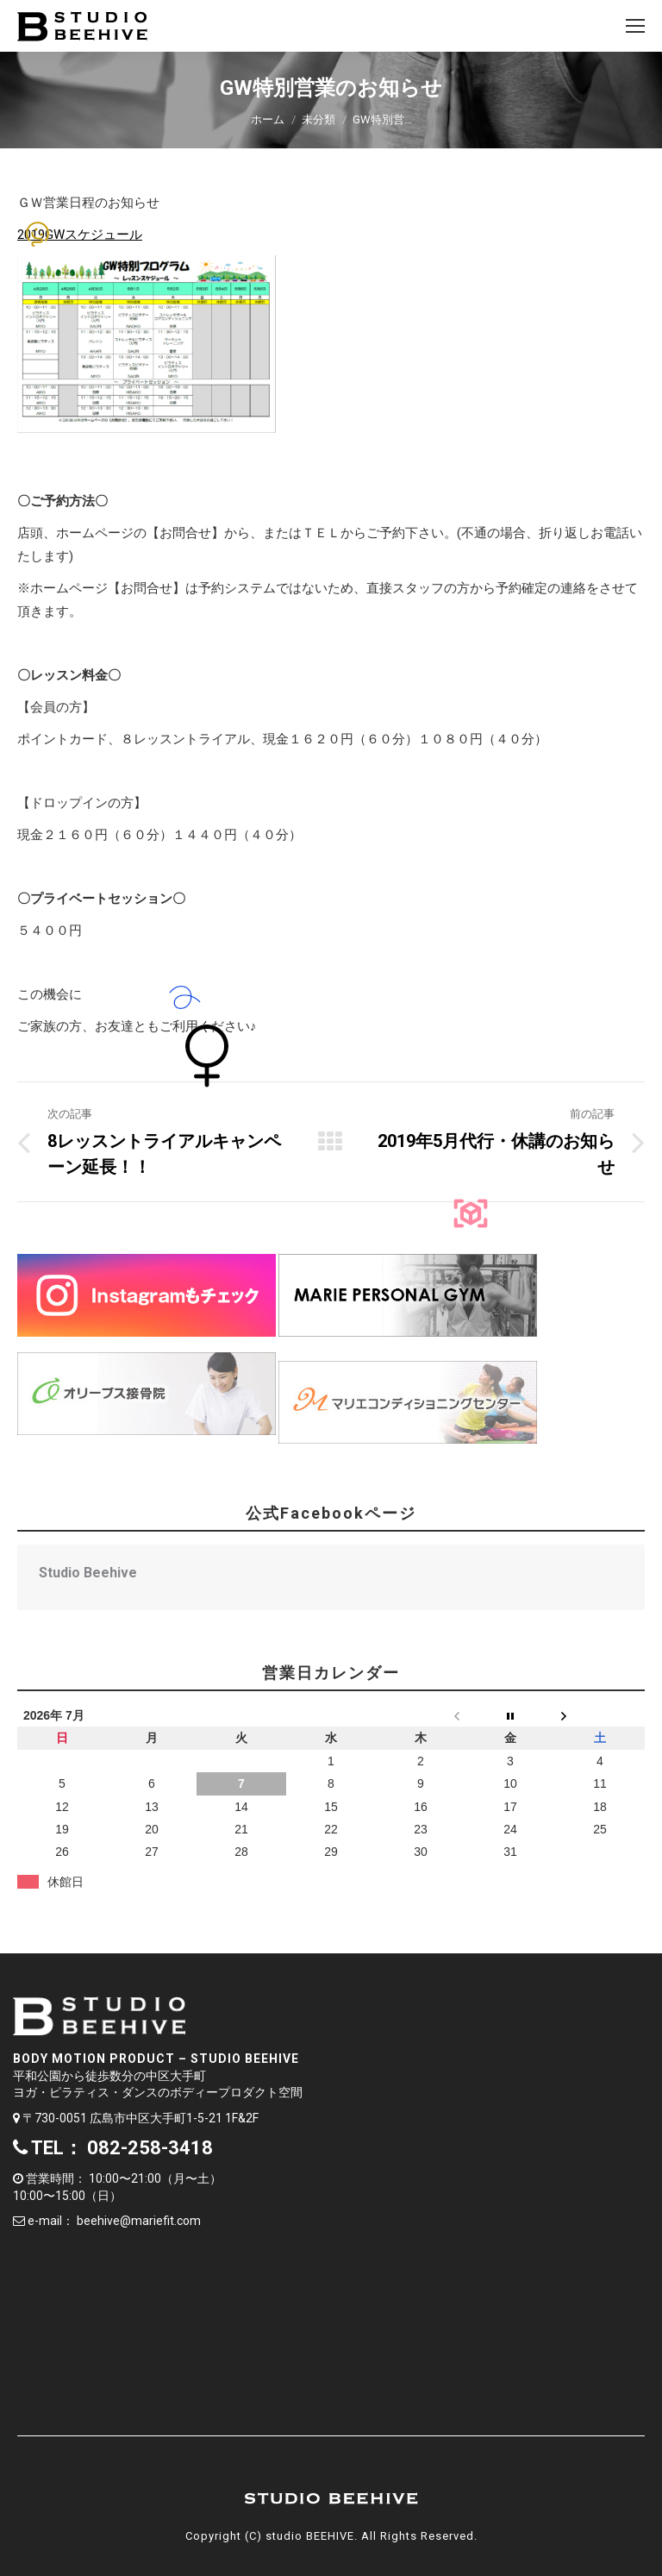 This screenshot has width=662, height=2576. Describe the element at coordinates (37, 233) in the screenshot. I see `indicates overwhelming or stressful situation` at that location.